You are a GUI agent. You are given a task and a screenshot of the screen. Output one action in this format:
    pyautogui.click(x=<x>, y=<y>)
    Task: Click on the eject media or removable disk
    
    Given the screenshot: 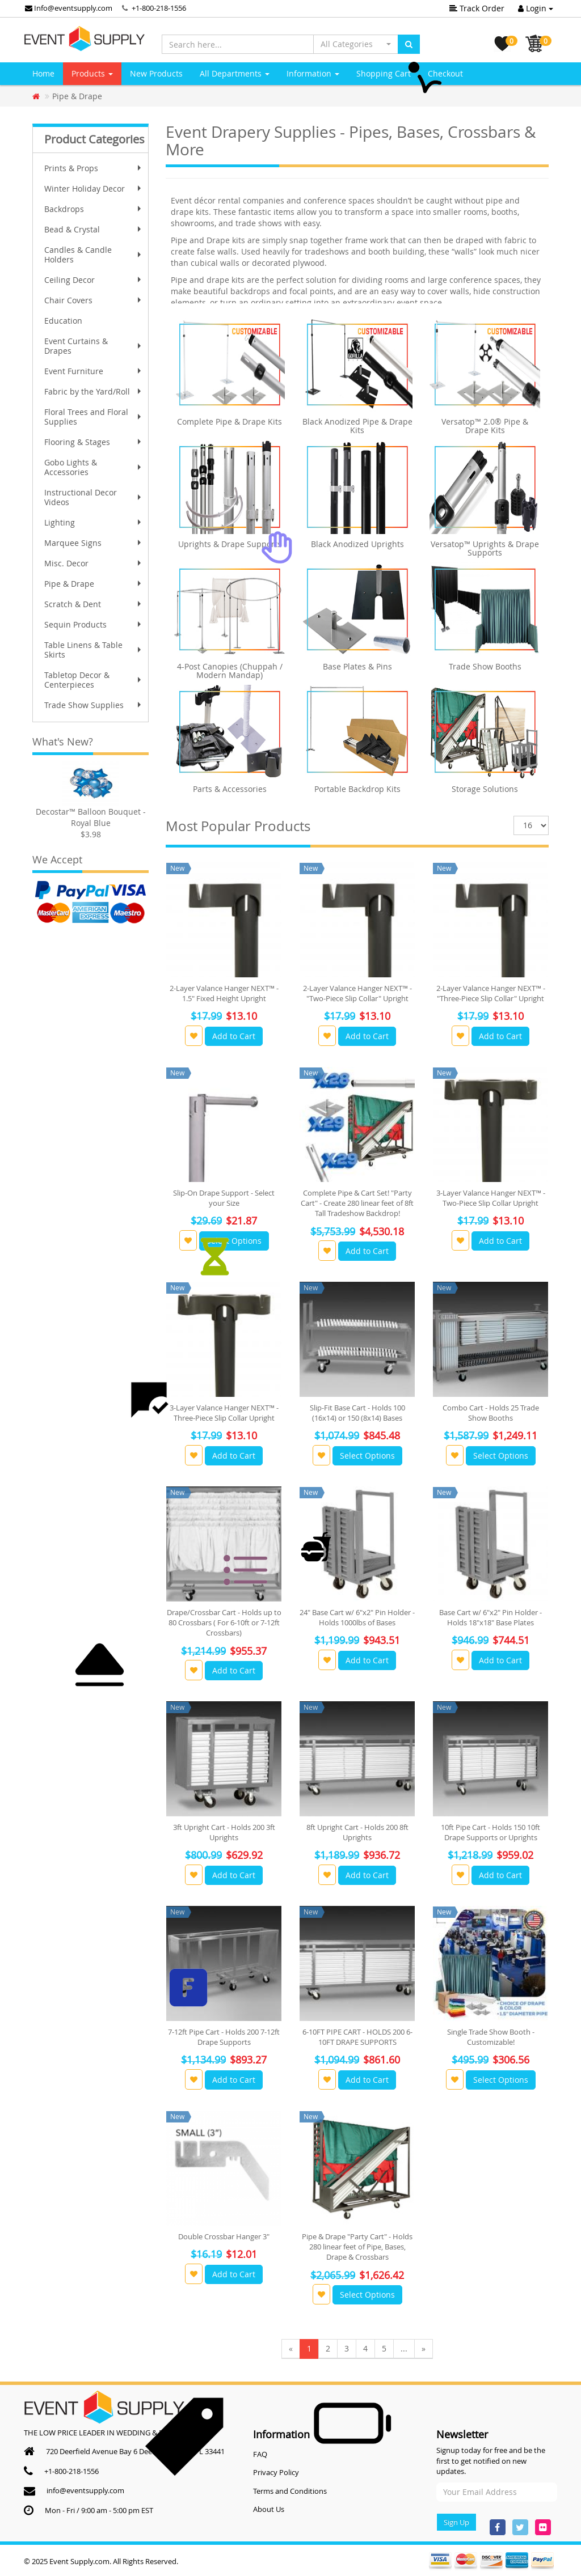 What is the action you would take?
    pyautogui.click(x=99, y=1667)
    